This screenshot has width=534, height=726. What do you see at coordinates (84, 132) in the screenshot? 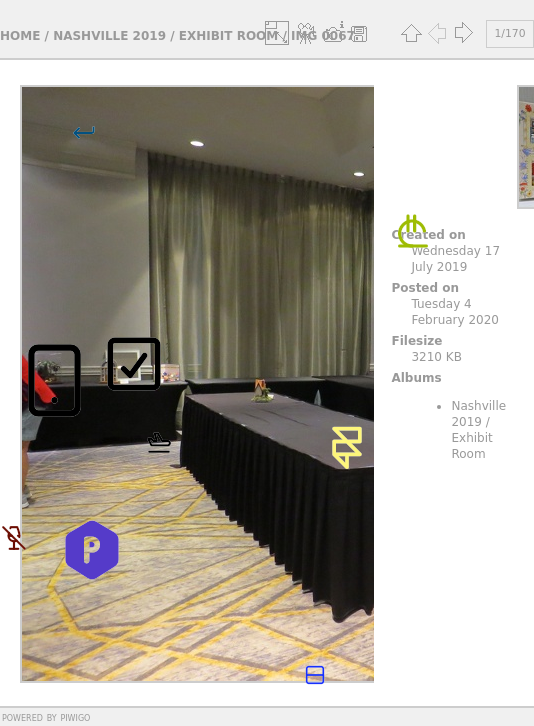
I see `insert a newline or line break` at bounding box center [84, 132].